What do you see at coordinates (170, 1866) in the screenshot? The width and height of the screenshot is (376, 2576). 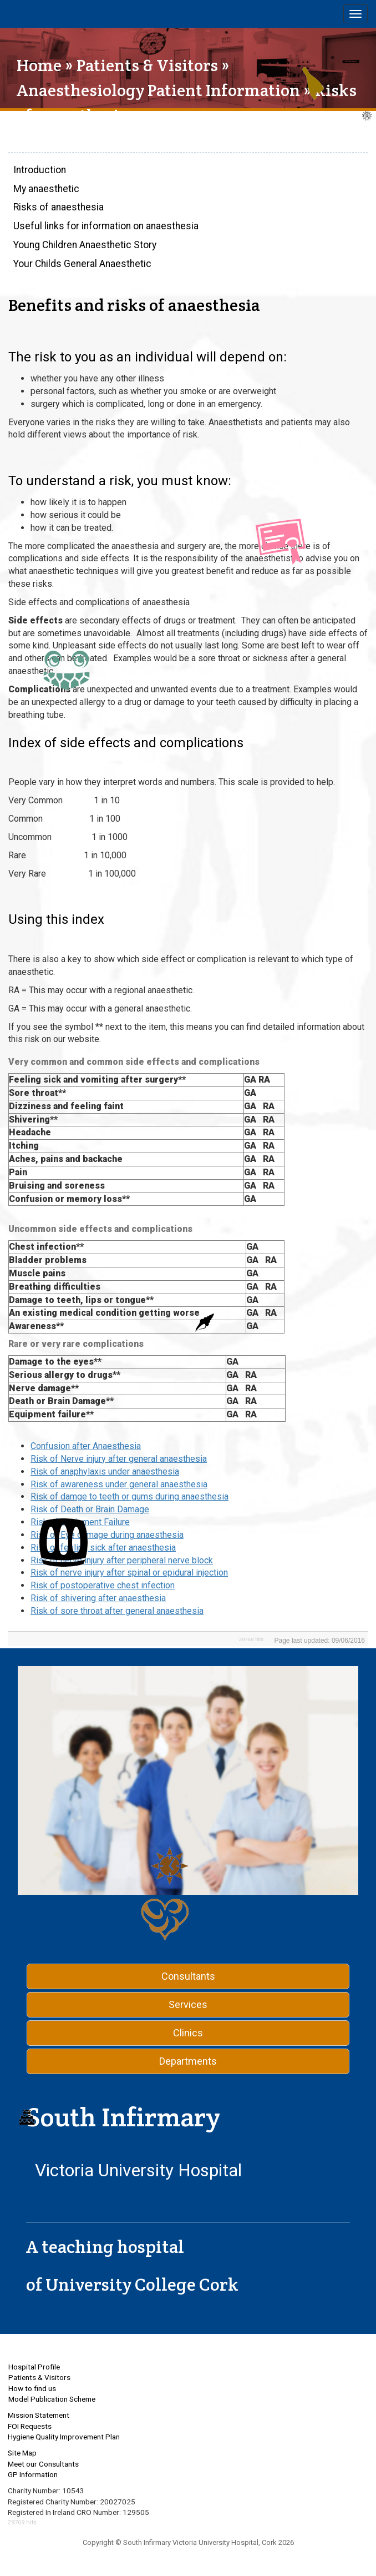 I see `view or set sun-based time settings` at bounding box center [170, 1866].